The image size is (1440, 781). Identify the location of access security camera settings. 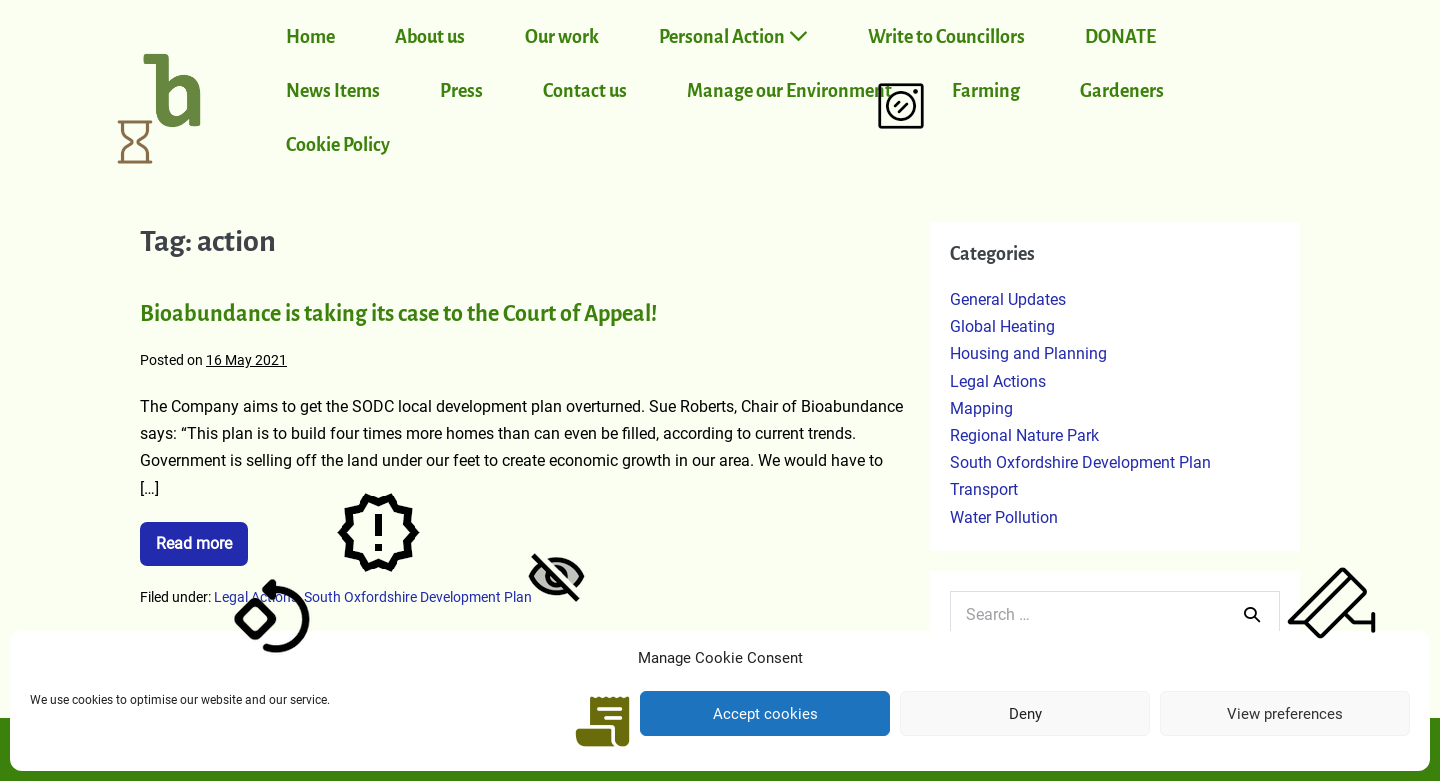
(1331, 608).